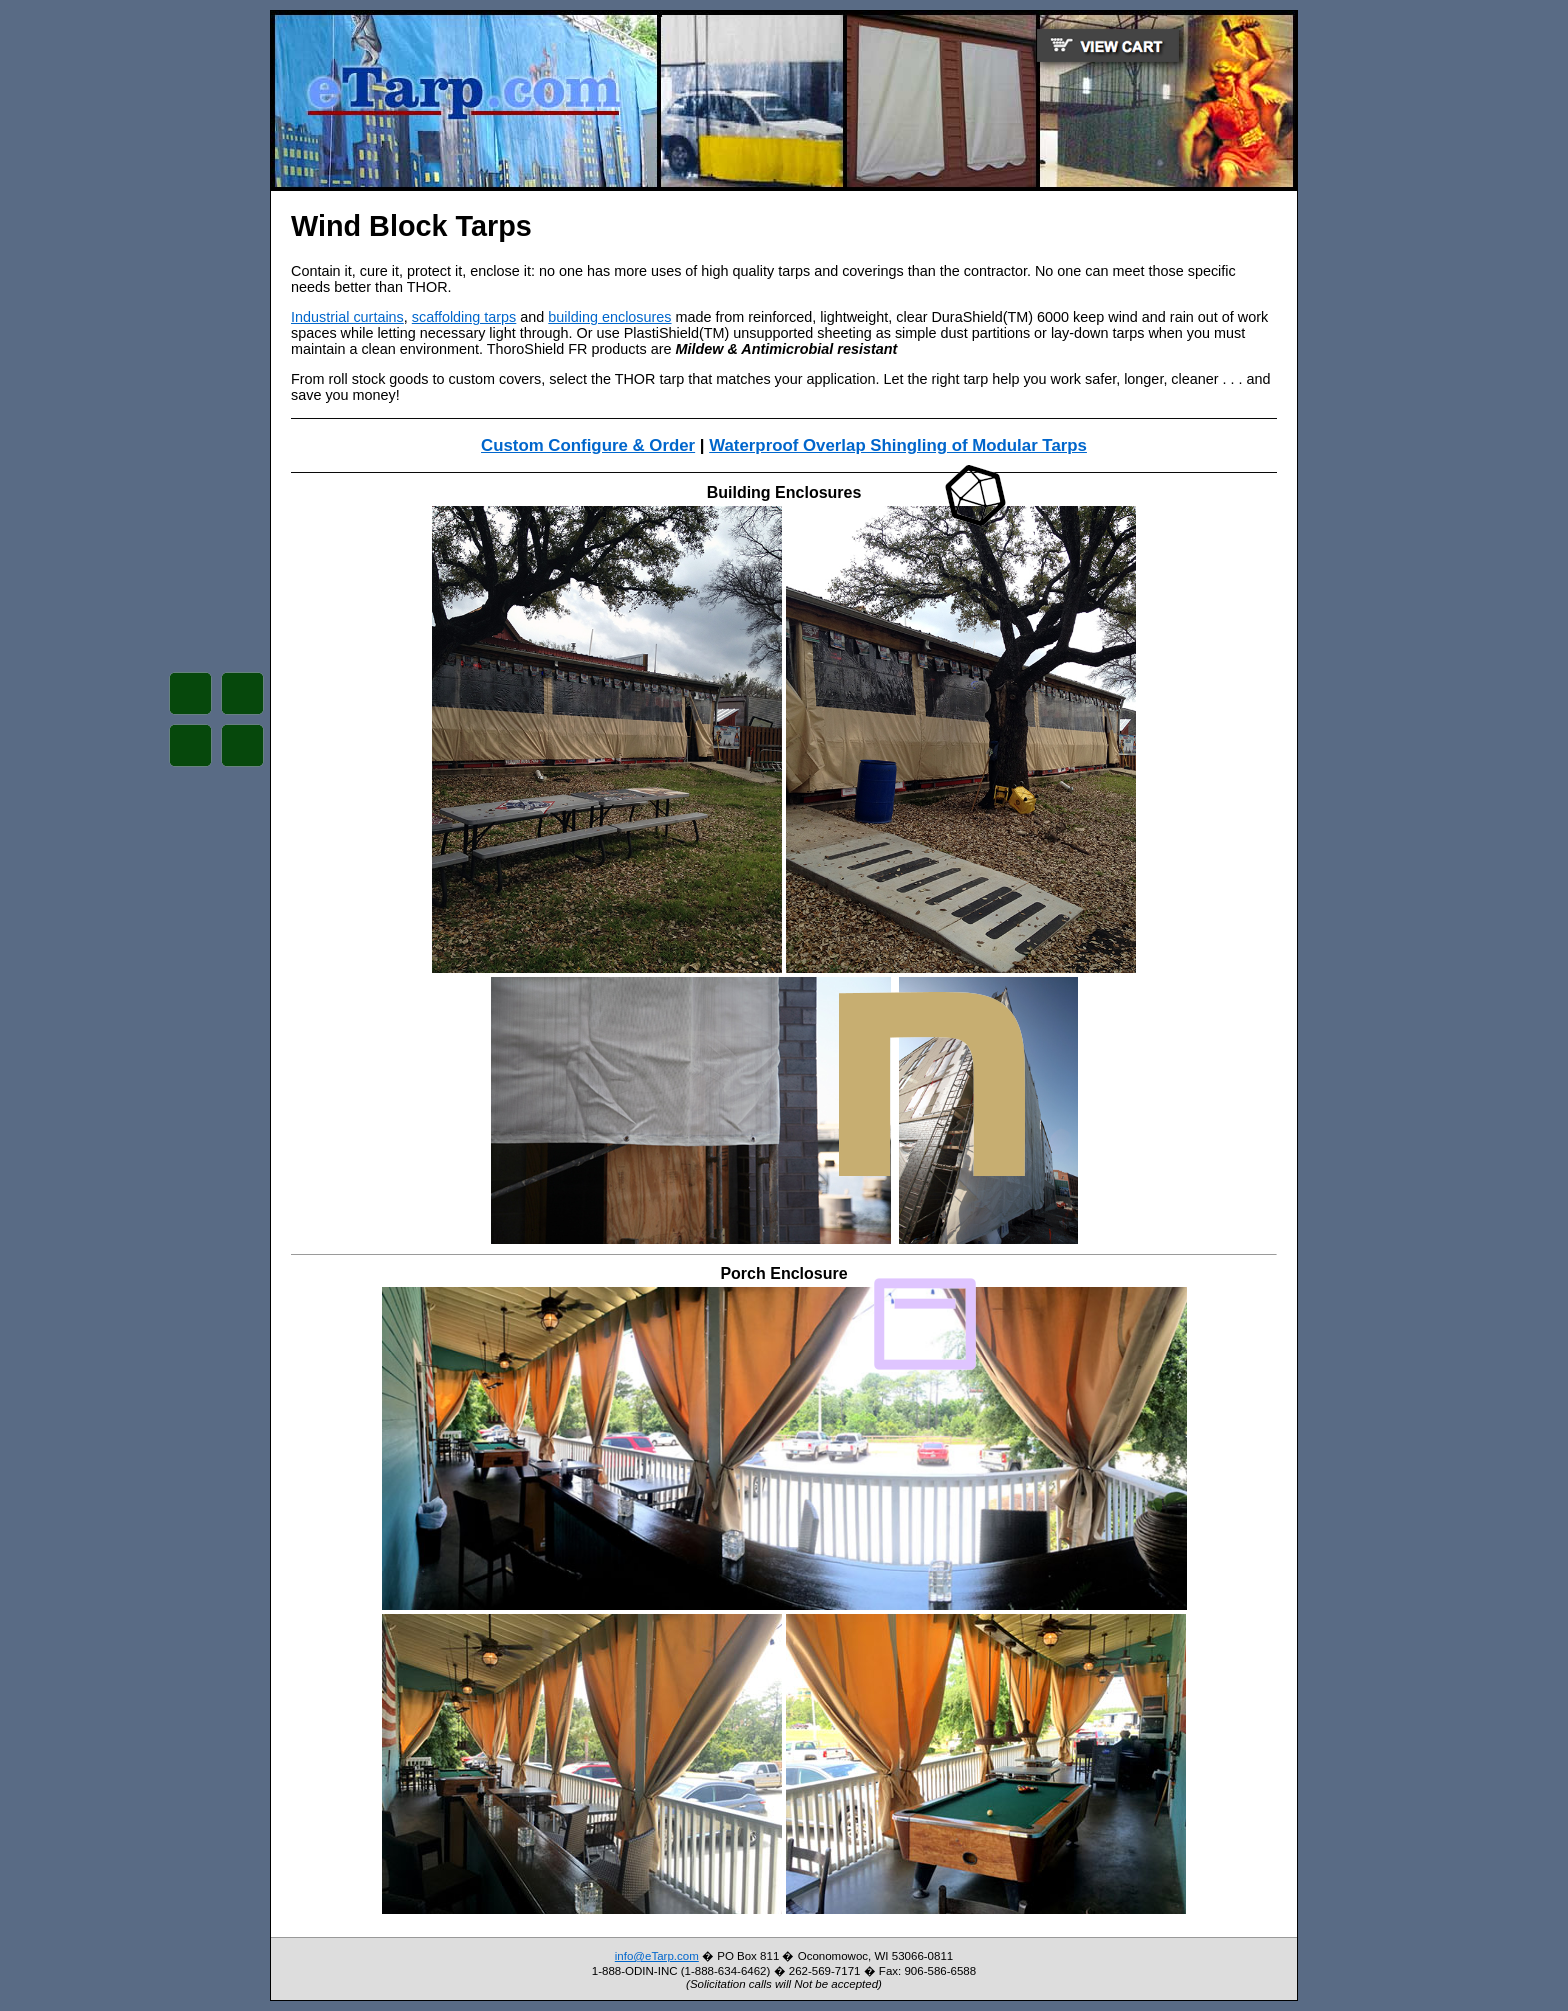 This screenshot has width=1568, height=2011. I want to click on switch to top panel layout, so click(925, 1324).